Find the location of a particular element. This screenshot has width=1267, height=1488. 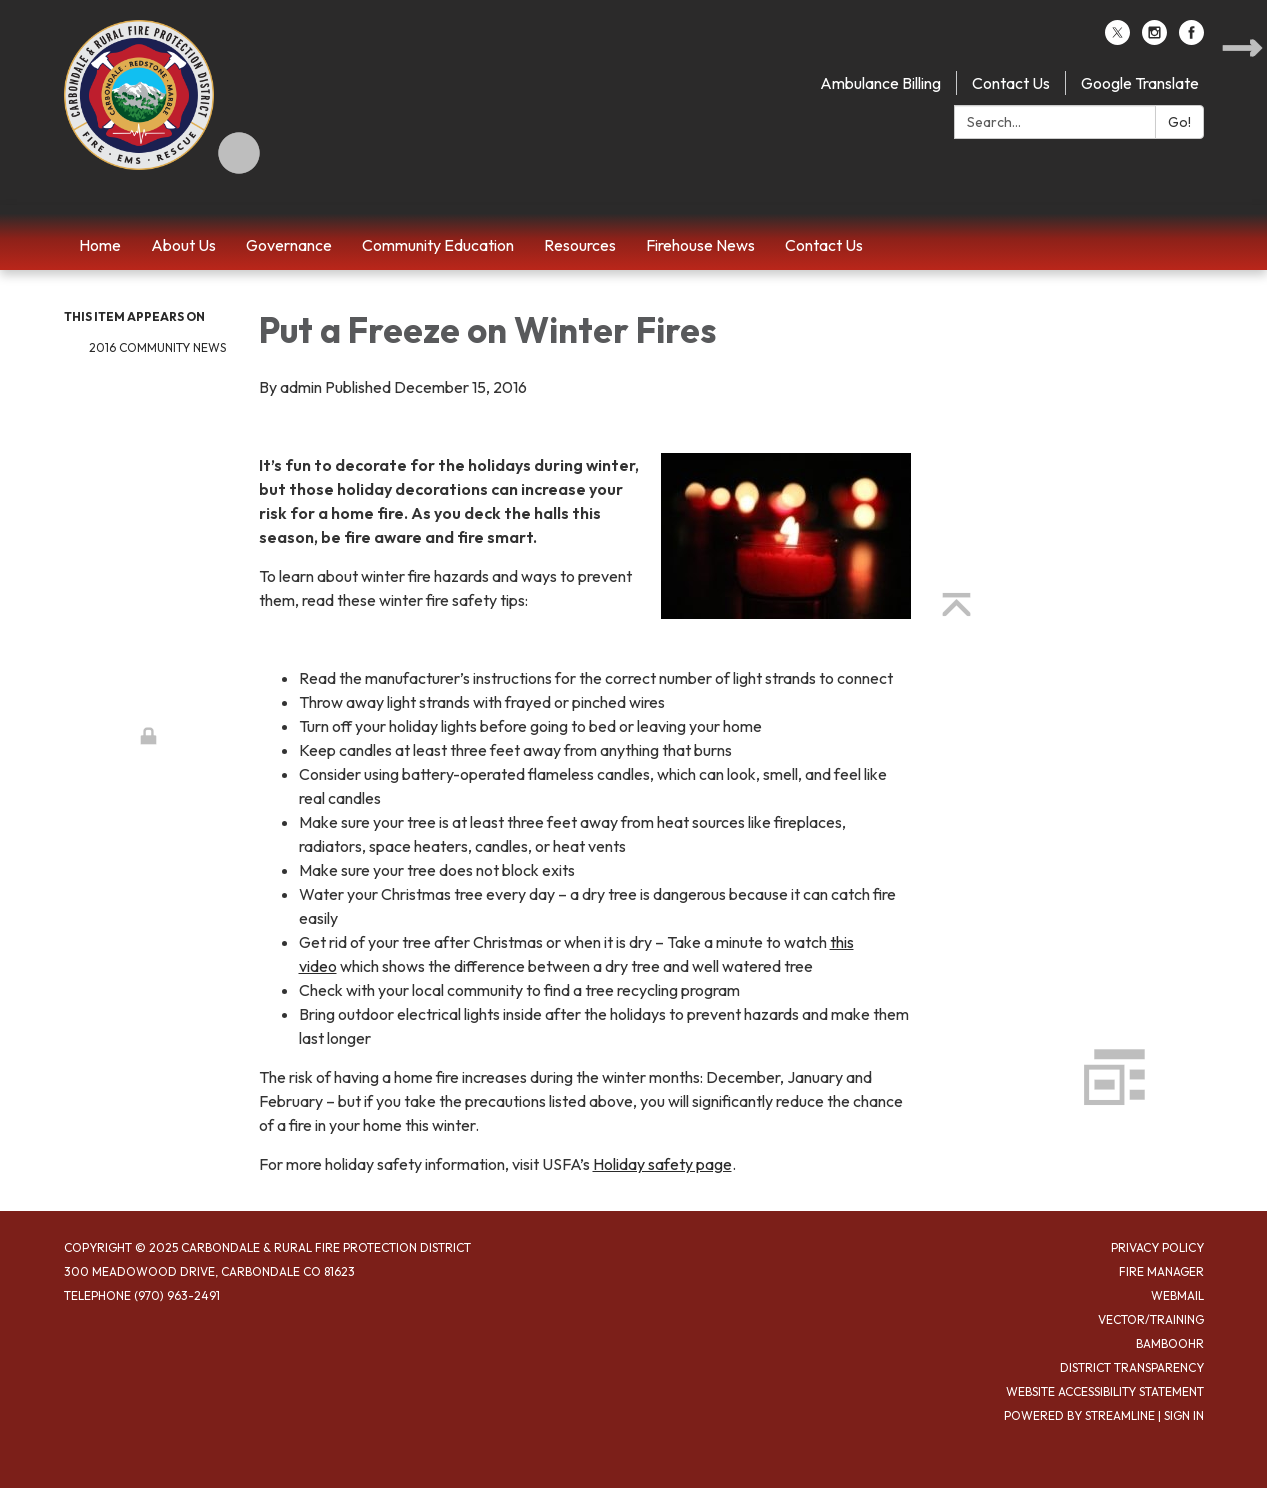

play tracks in sequential order is located at coordinates (1242, 48).